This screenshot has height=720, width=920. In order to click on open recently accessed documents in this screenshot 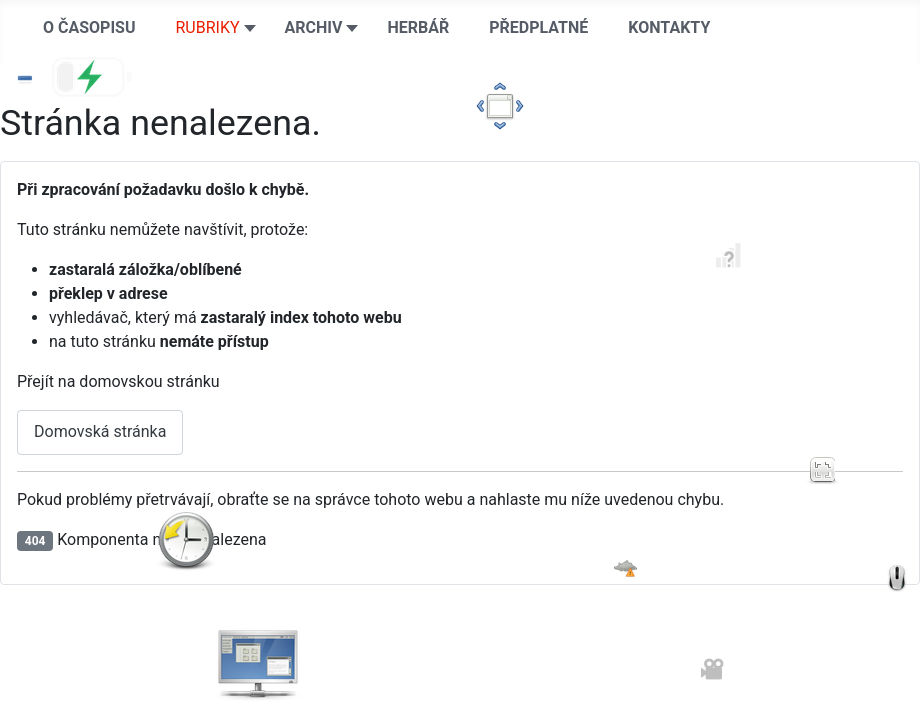, I will do `click(187, 539)`.